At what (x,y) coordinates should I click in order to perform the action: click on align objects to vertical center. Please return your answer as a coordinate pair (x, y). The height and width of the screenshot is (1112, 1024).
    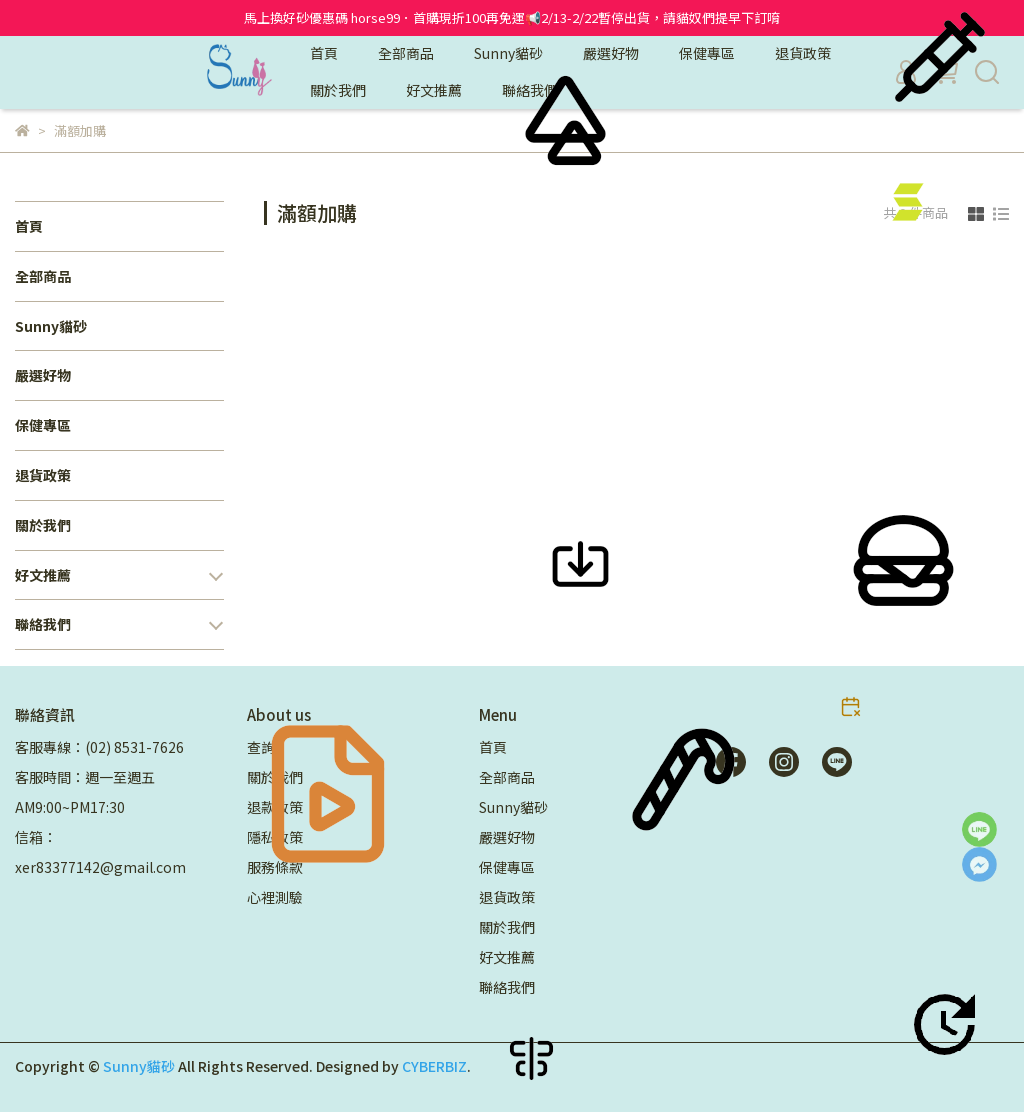
    Looking at the image, I should click on (531, 1058).